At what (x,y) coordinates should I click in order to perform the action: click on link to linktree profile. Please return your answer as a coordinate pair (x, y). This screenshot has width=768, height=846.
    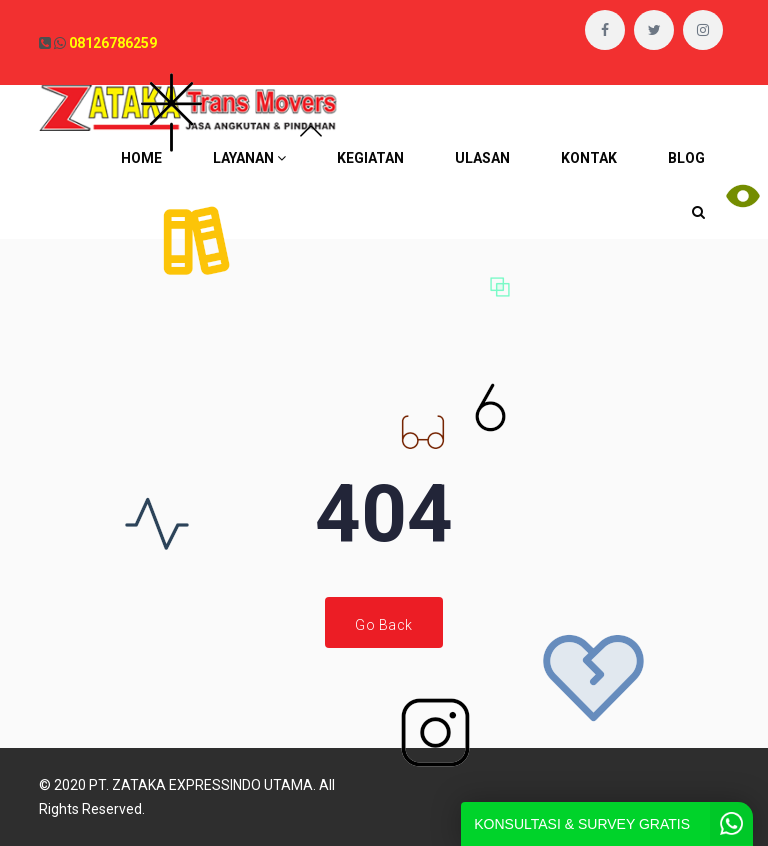
    Looking at the image, I should click on (171, 112).